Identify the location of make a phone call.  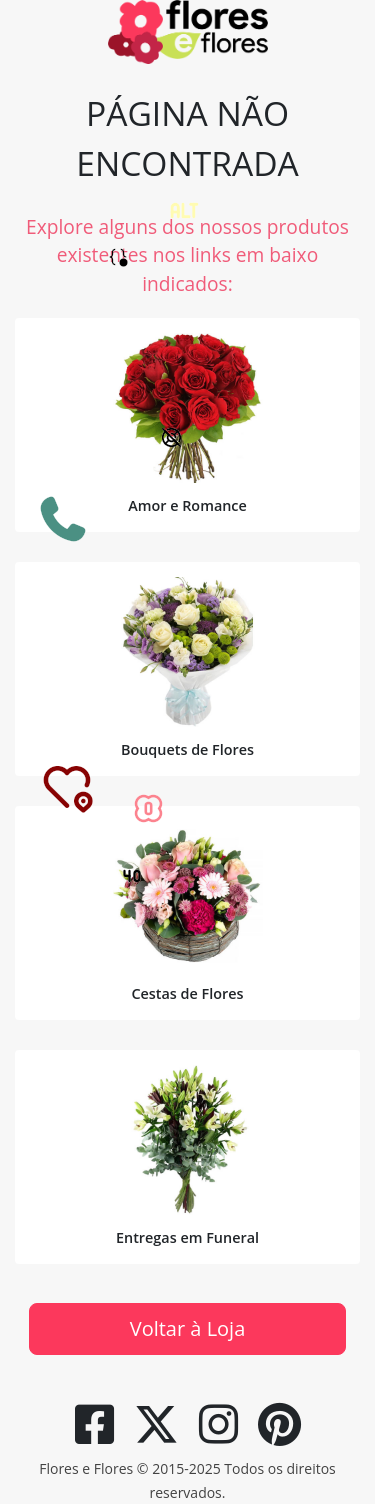
(63, 519).